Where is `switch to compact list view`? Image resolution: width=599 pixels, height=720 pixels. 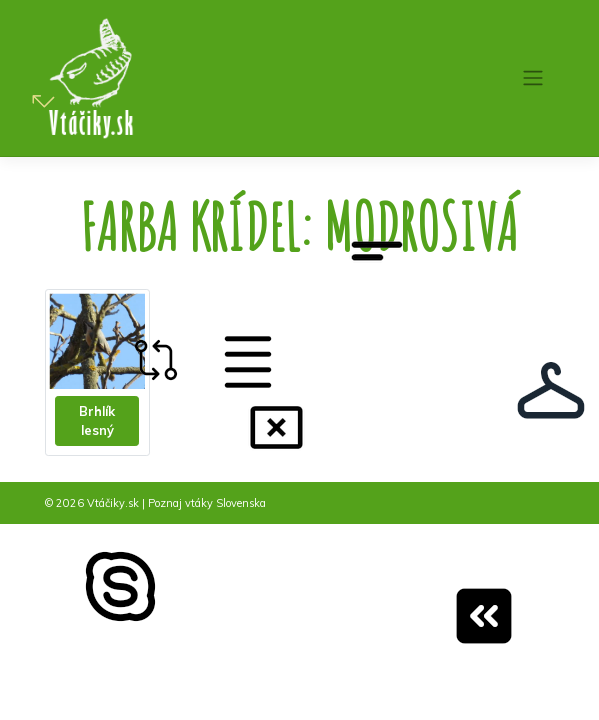 switch to compact list view is located at coordinates (248, 362).